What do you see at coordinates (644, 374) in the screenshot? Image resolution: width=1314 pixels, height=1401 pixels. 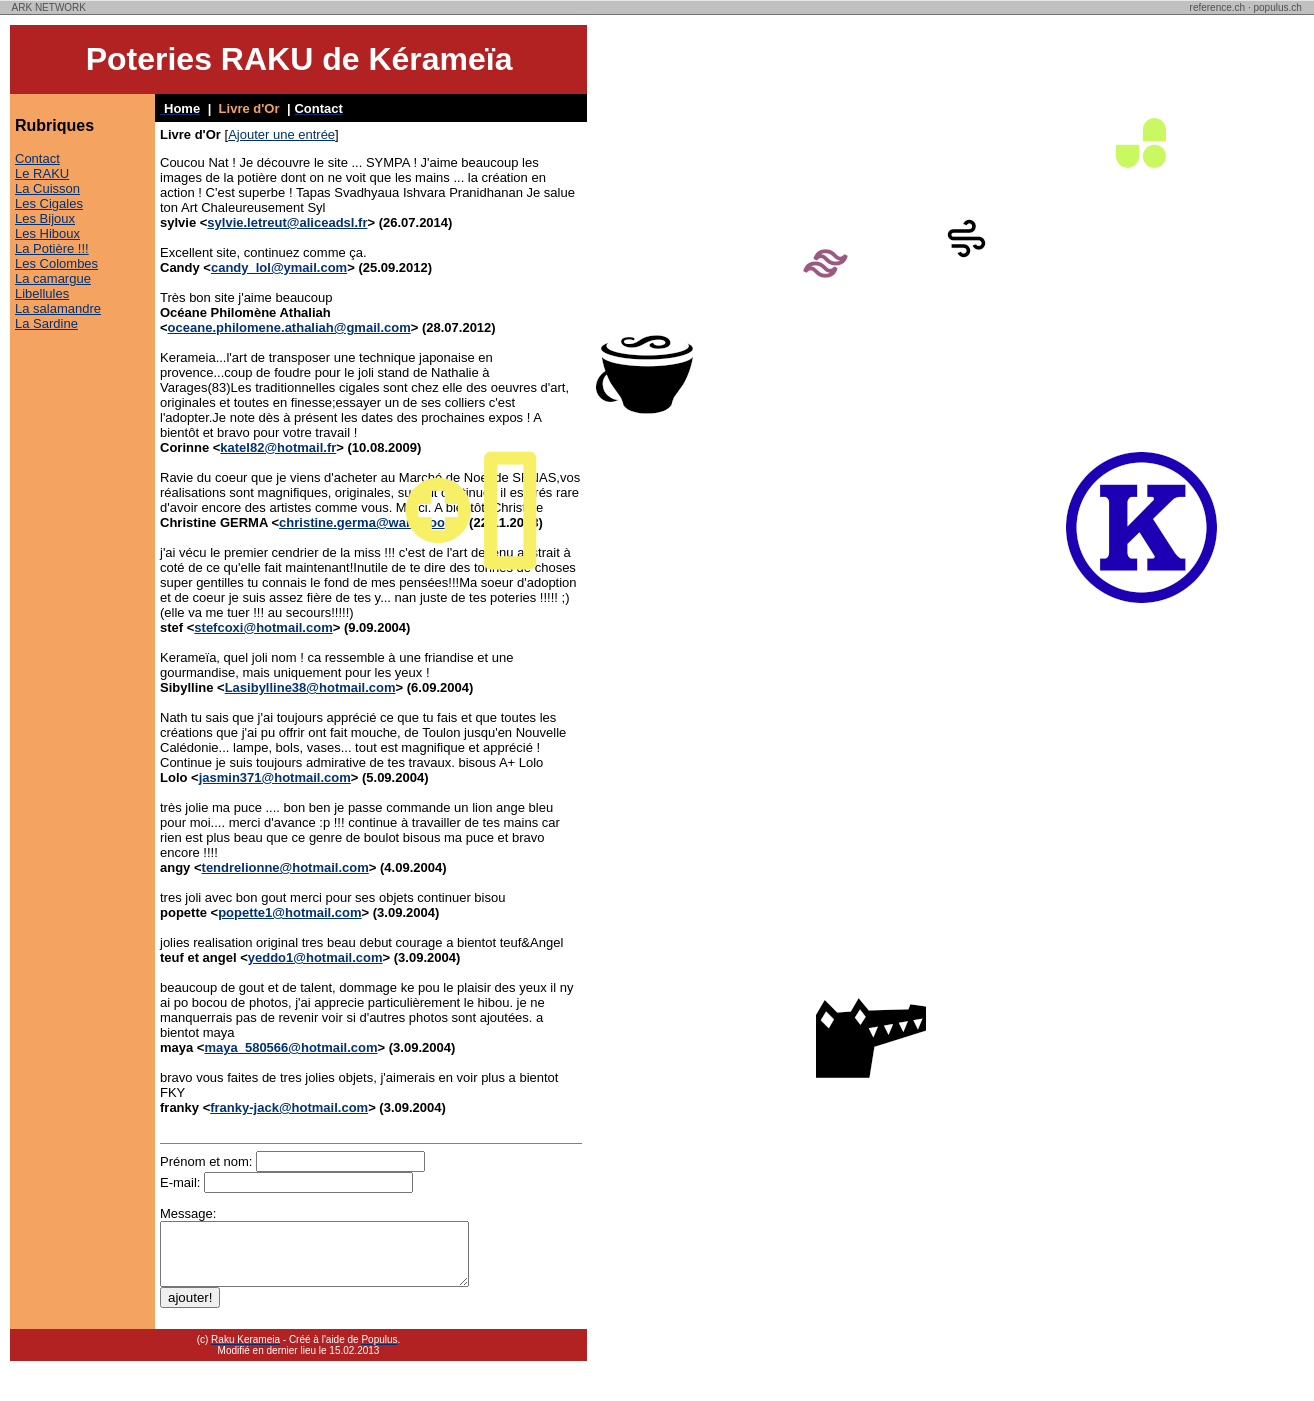 I see `indicates coffeescript programming language` at bounding box center [644, 374].